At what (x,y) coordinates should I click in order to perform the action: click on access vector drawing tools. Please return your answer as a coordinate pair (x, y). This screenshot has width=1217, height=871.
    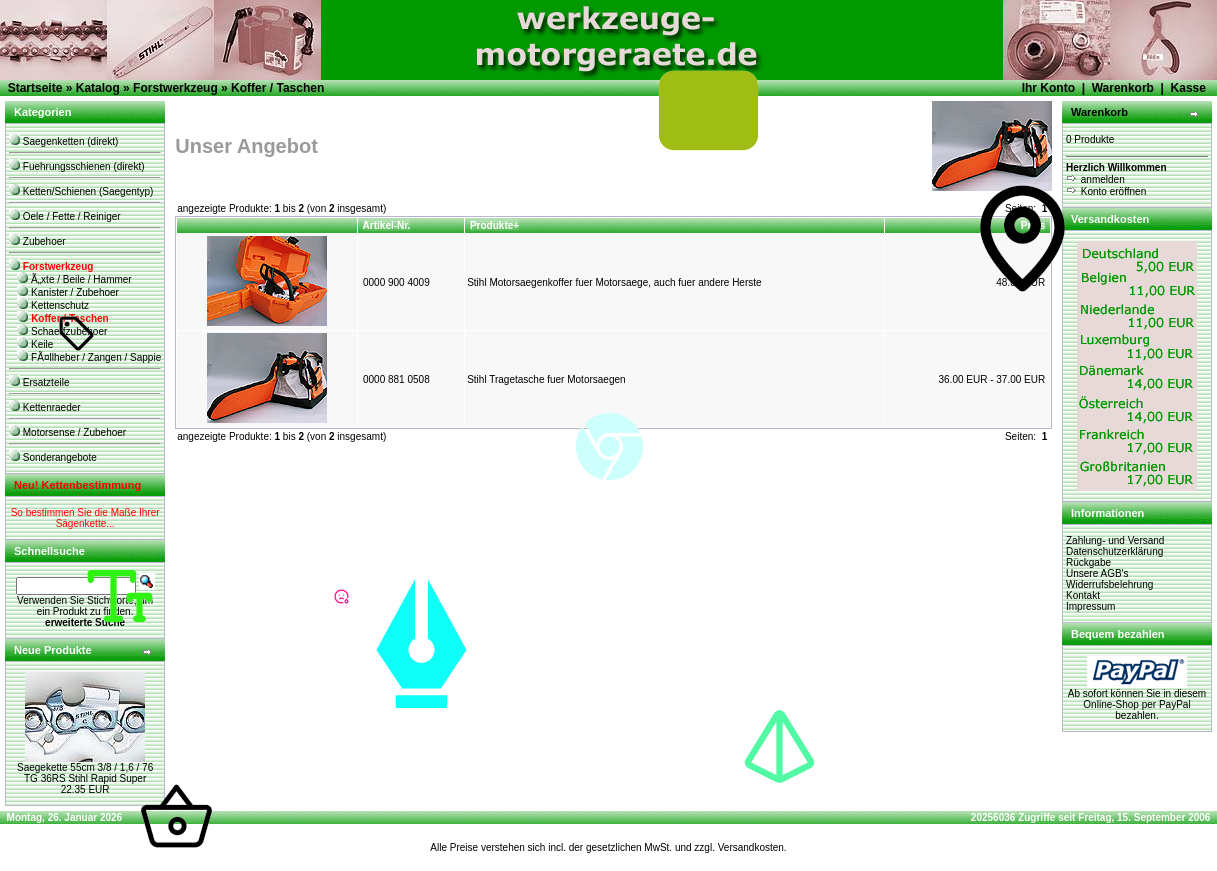
    Looking at the image, I should click on (421, 643).